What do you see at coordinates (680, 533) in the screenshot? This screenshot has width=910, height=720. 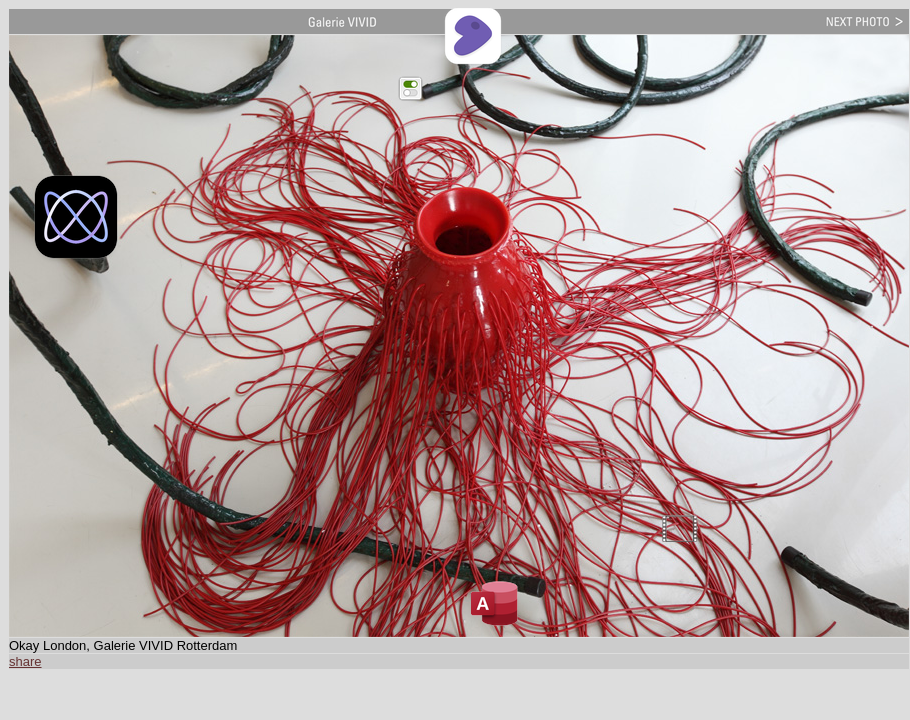 I see `view video or film content` at bounding box center [680, 533].